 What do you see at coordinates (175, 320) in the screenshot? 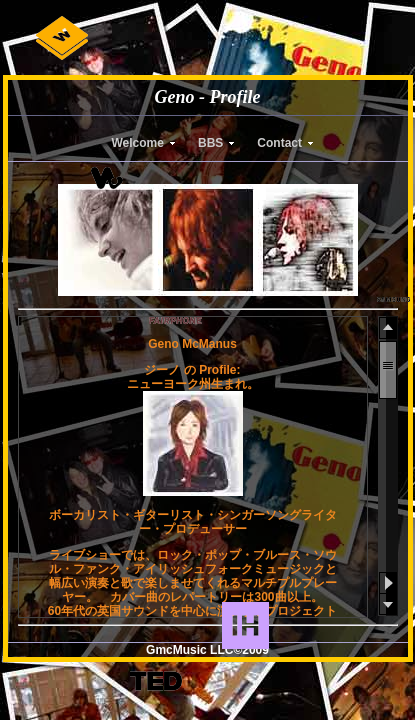
I see `Fairphone company logo` at bounding box center [175, 320].